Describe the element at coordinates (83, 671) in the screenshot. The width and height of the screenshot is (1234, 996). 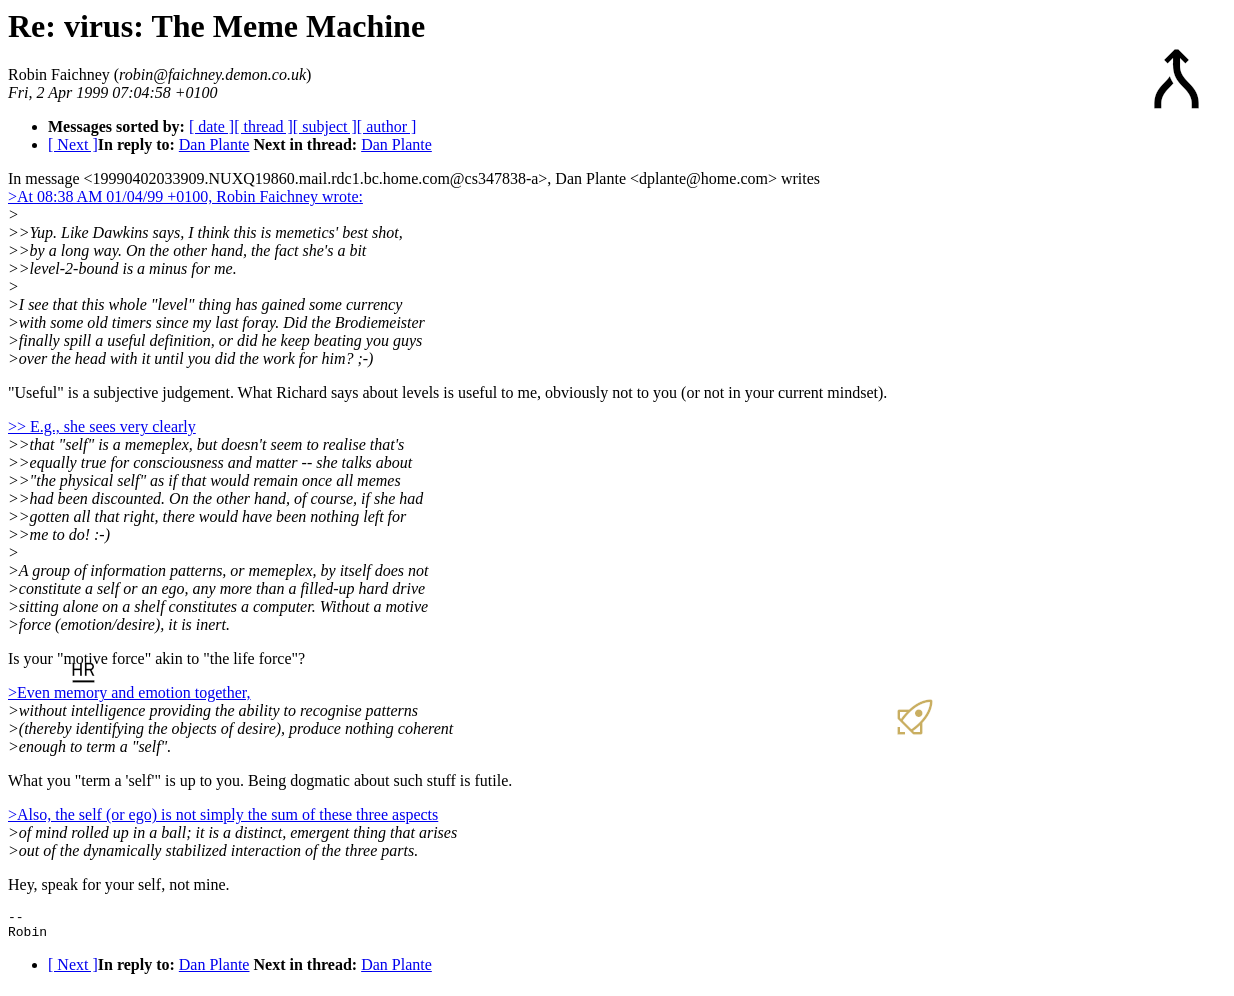
I see `insert a horizontal rule or divider line` at that location.